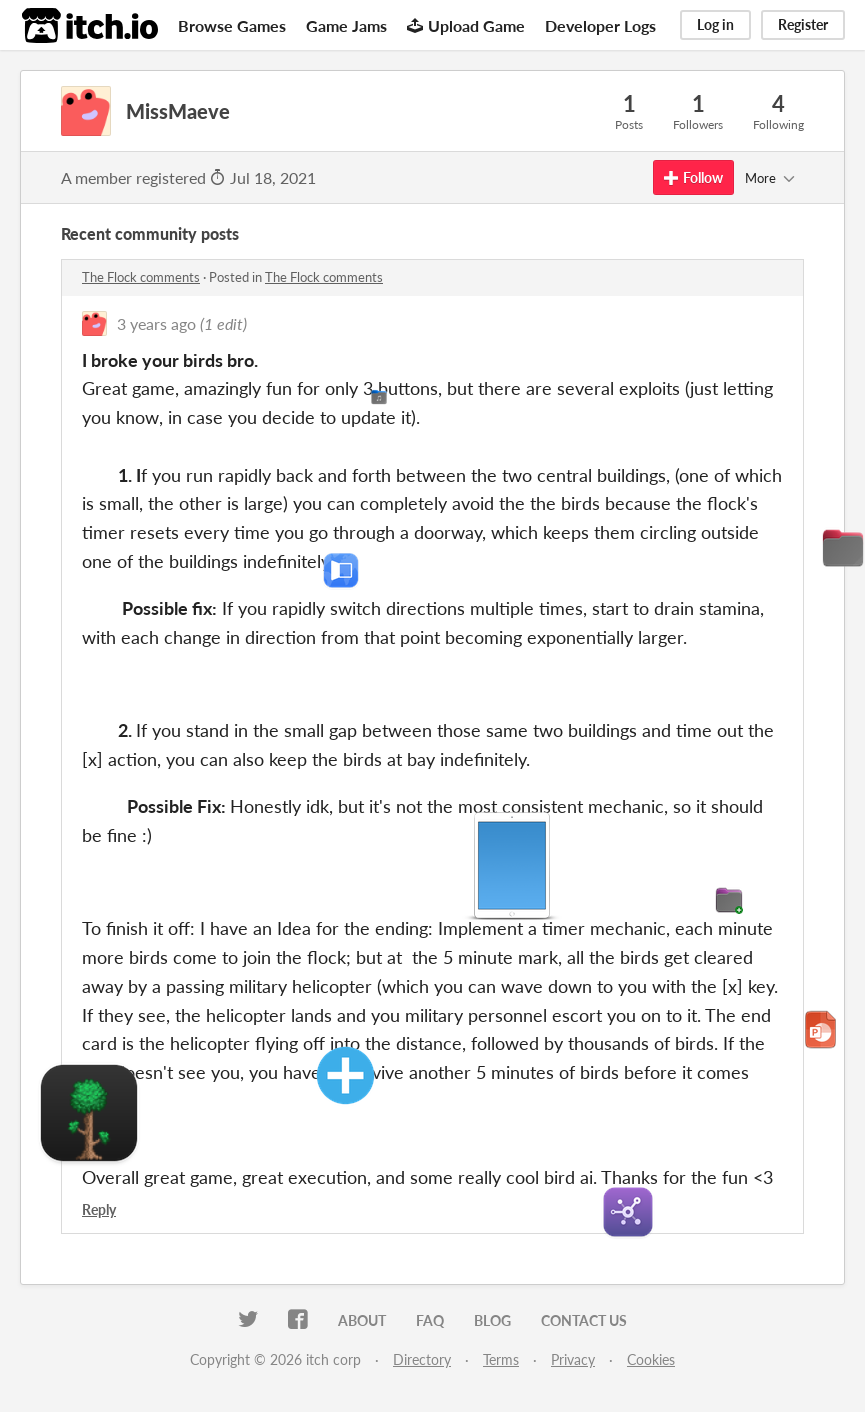 The image size is (865, 1412). Describe the element at coordinates (379, 397) in the screenshot. I see `open your music folder` at that location.